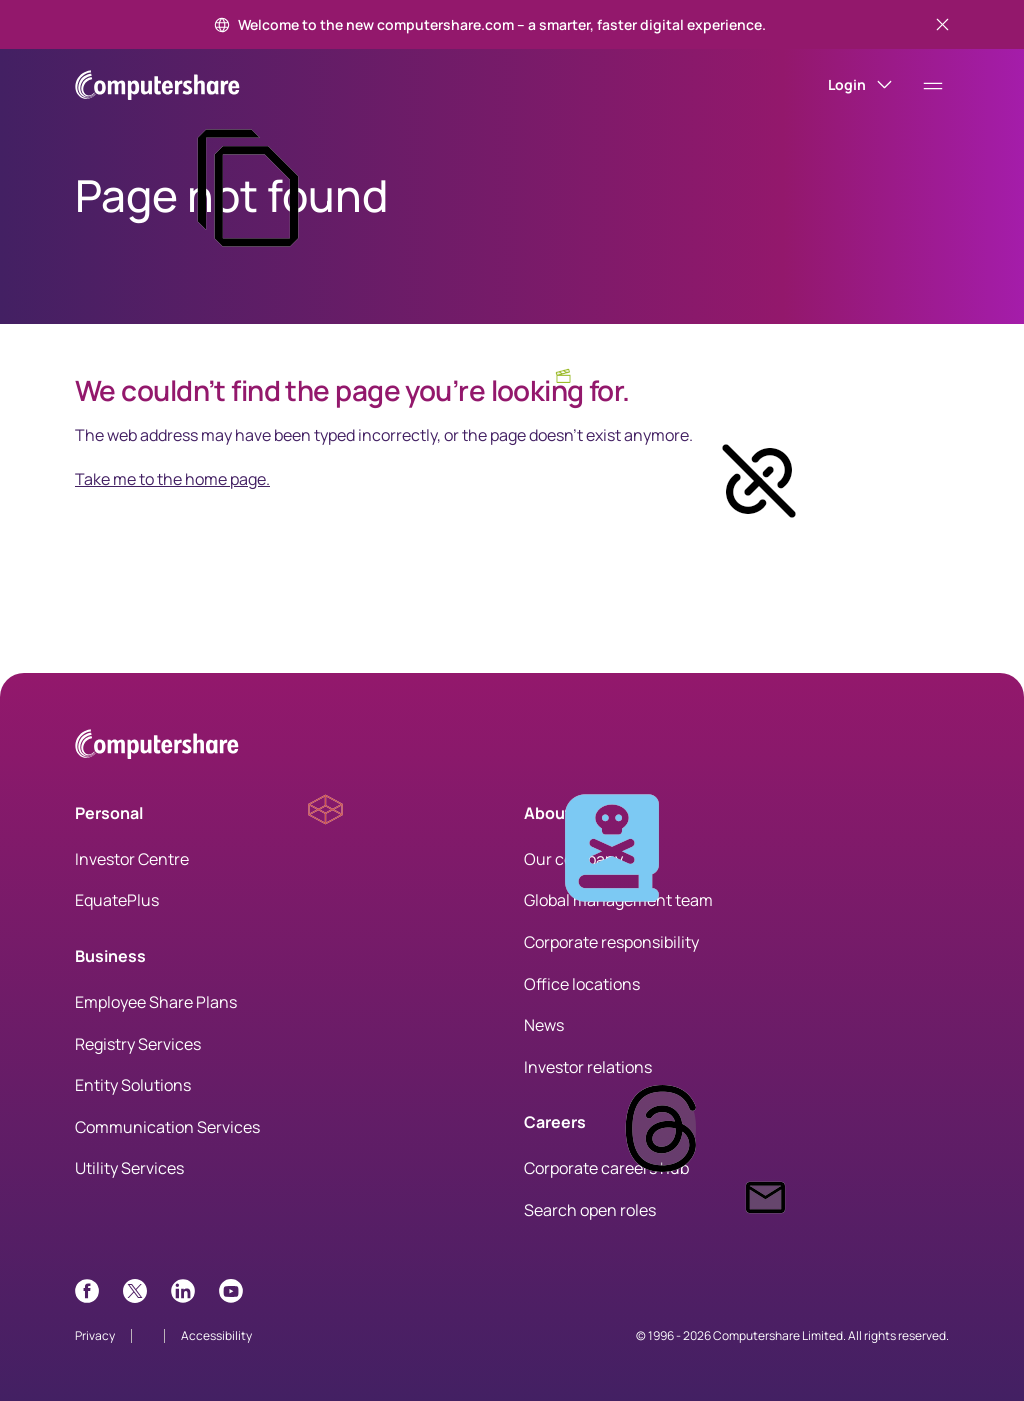 The width and height of the screenshot is (1024, 1401). I want to click on access video or movie content, so click(563, 376).